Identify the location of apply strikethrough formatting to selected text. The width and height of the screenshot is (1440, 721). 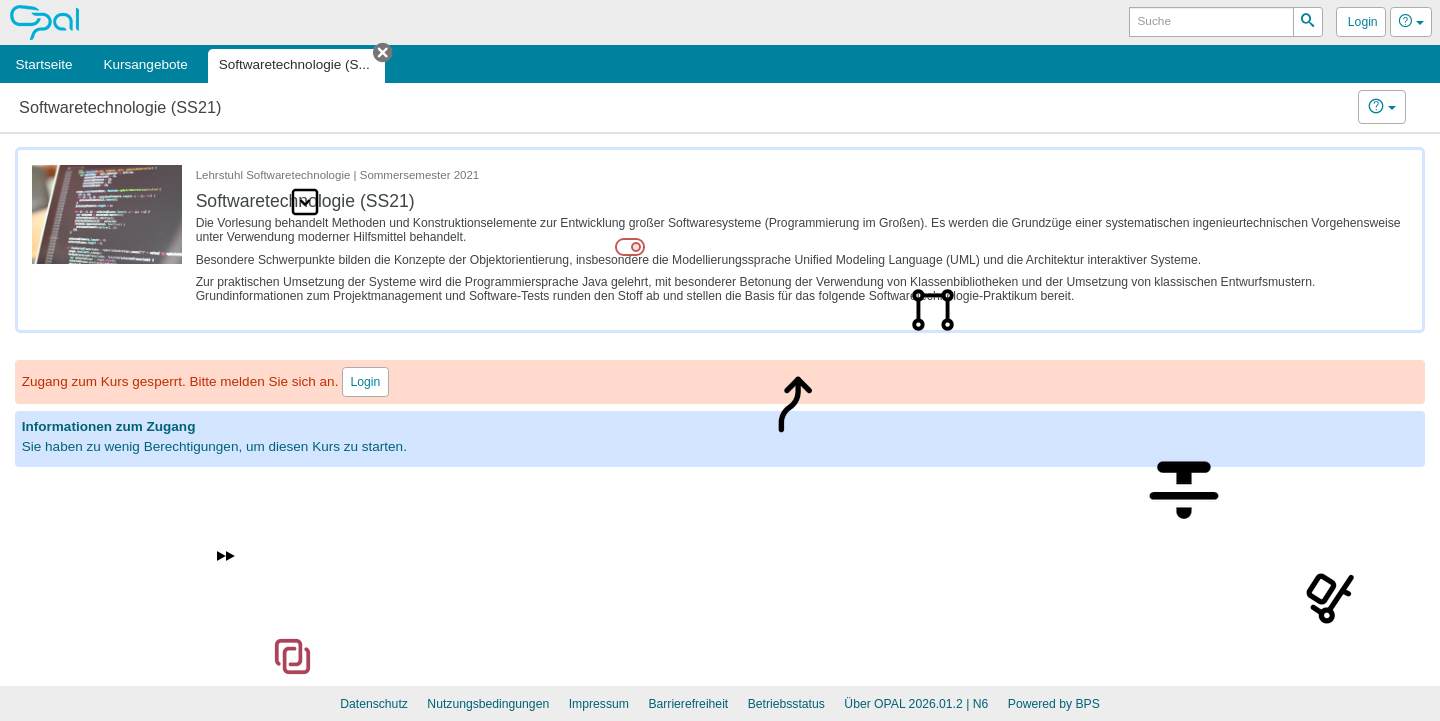
(1184, 492).